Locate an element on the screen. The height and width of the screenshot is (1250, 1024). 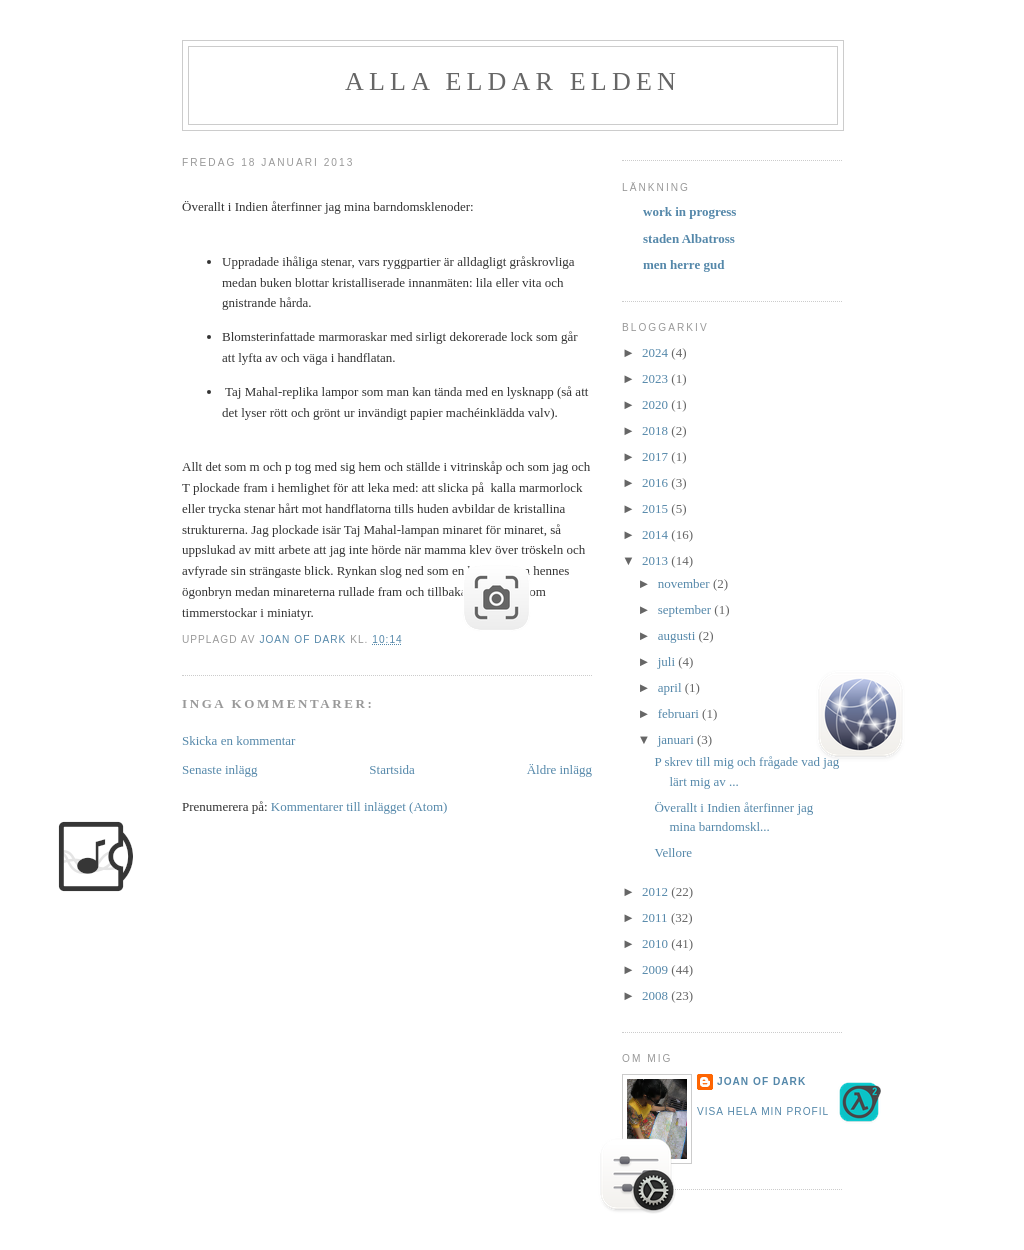
launch Half-Life 2: Lost Coast is located at coordinates (859, 1102).